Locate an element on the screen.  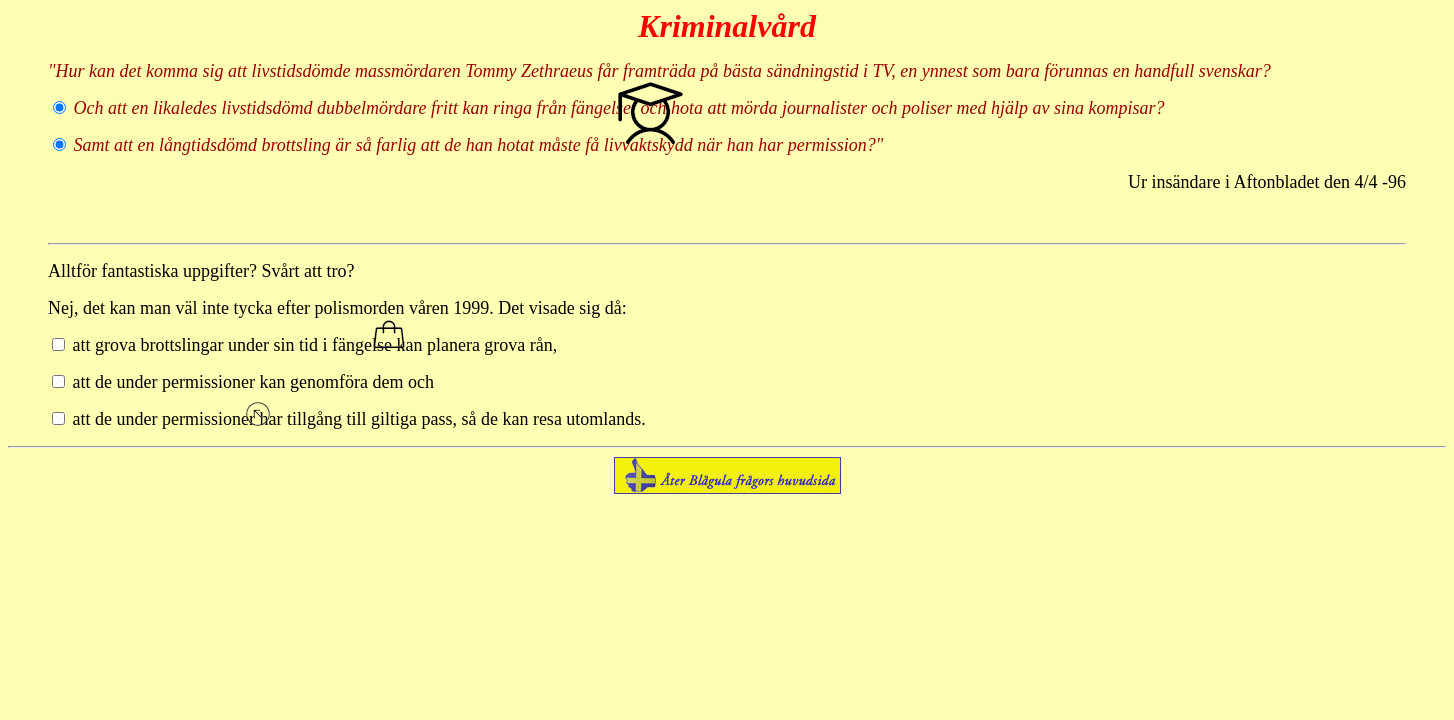
view student profile or account is located at coordinates (650, 114).